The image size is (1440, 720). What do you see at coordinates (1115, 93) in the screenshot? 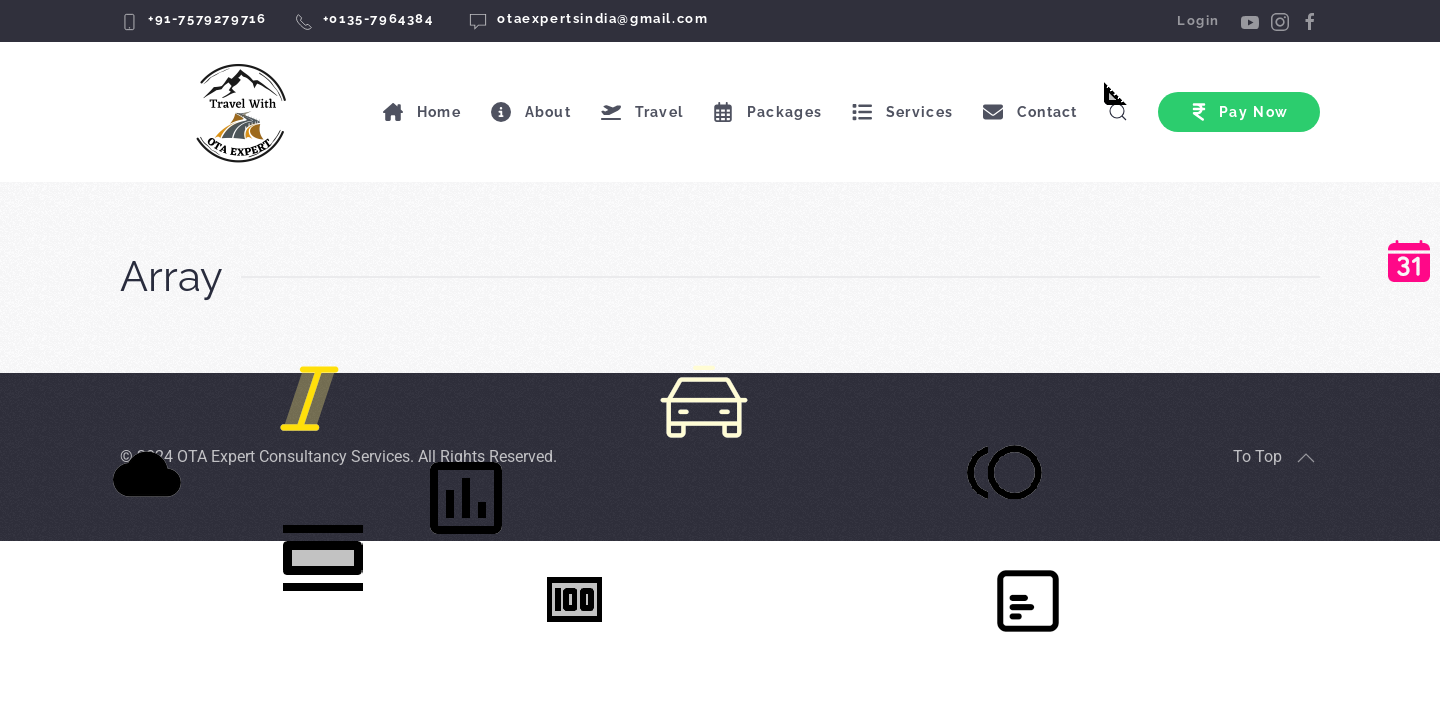
I see `measure dimensions or square footage` at bounding box center [1115, 93].